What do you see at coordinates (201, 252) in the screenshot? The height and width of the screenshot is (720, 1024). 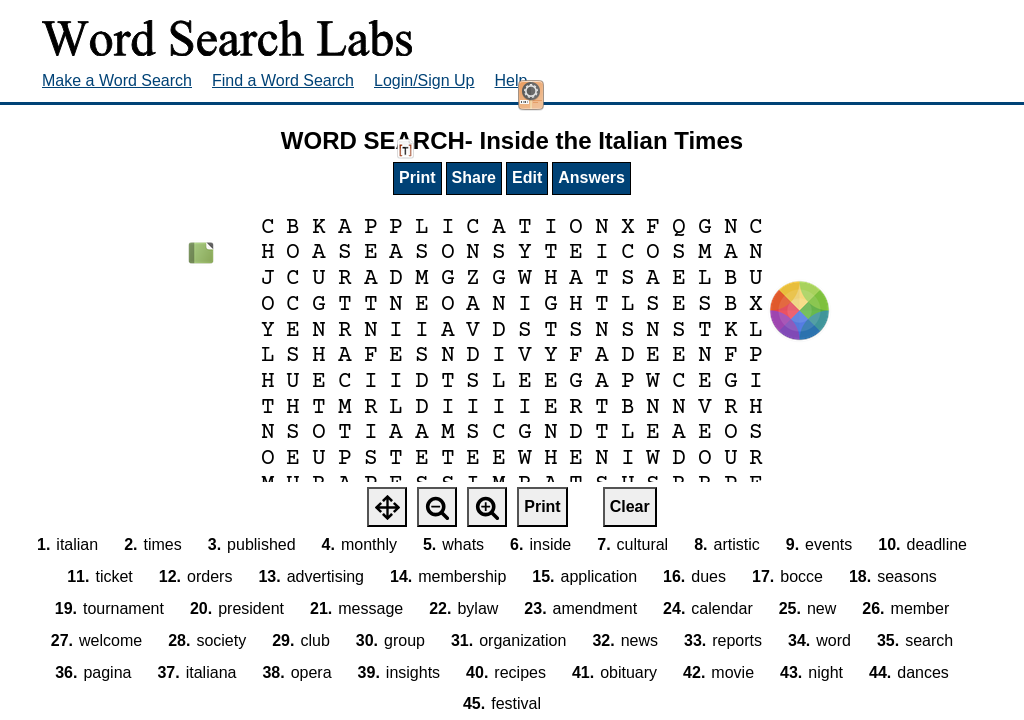 I see `change desktop wallpaper settings` at bounding box center [201, 252].